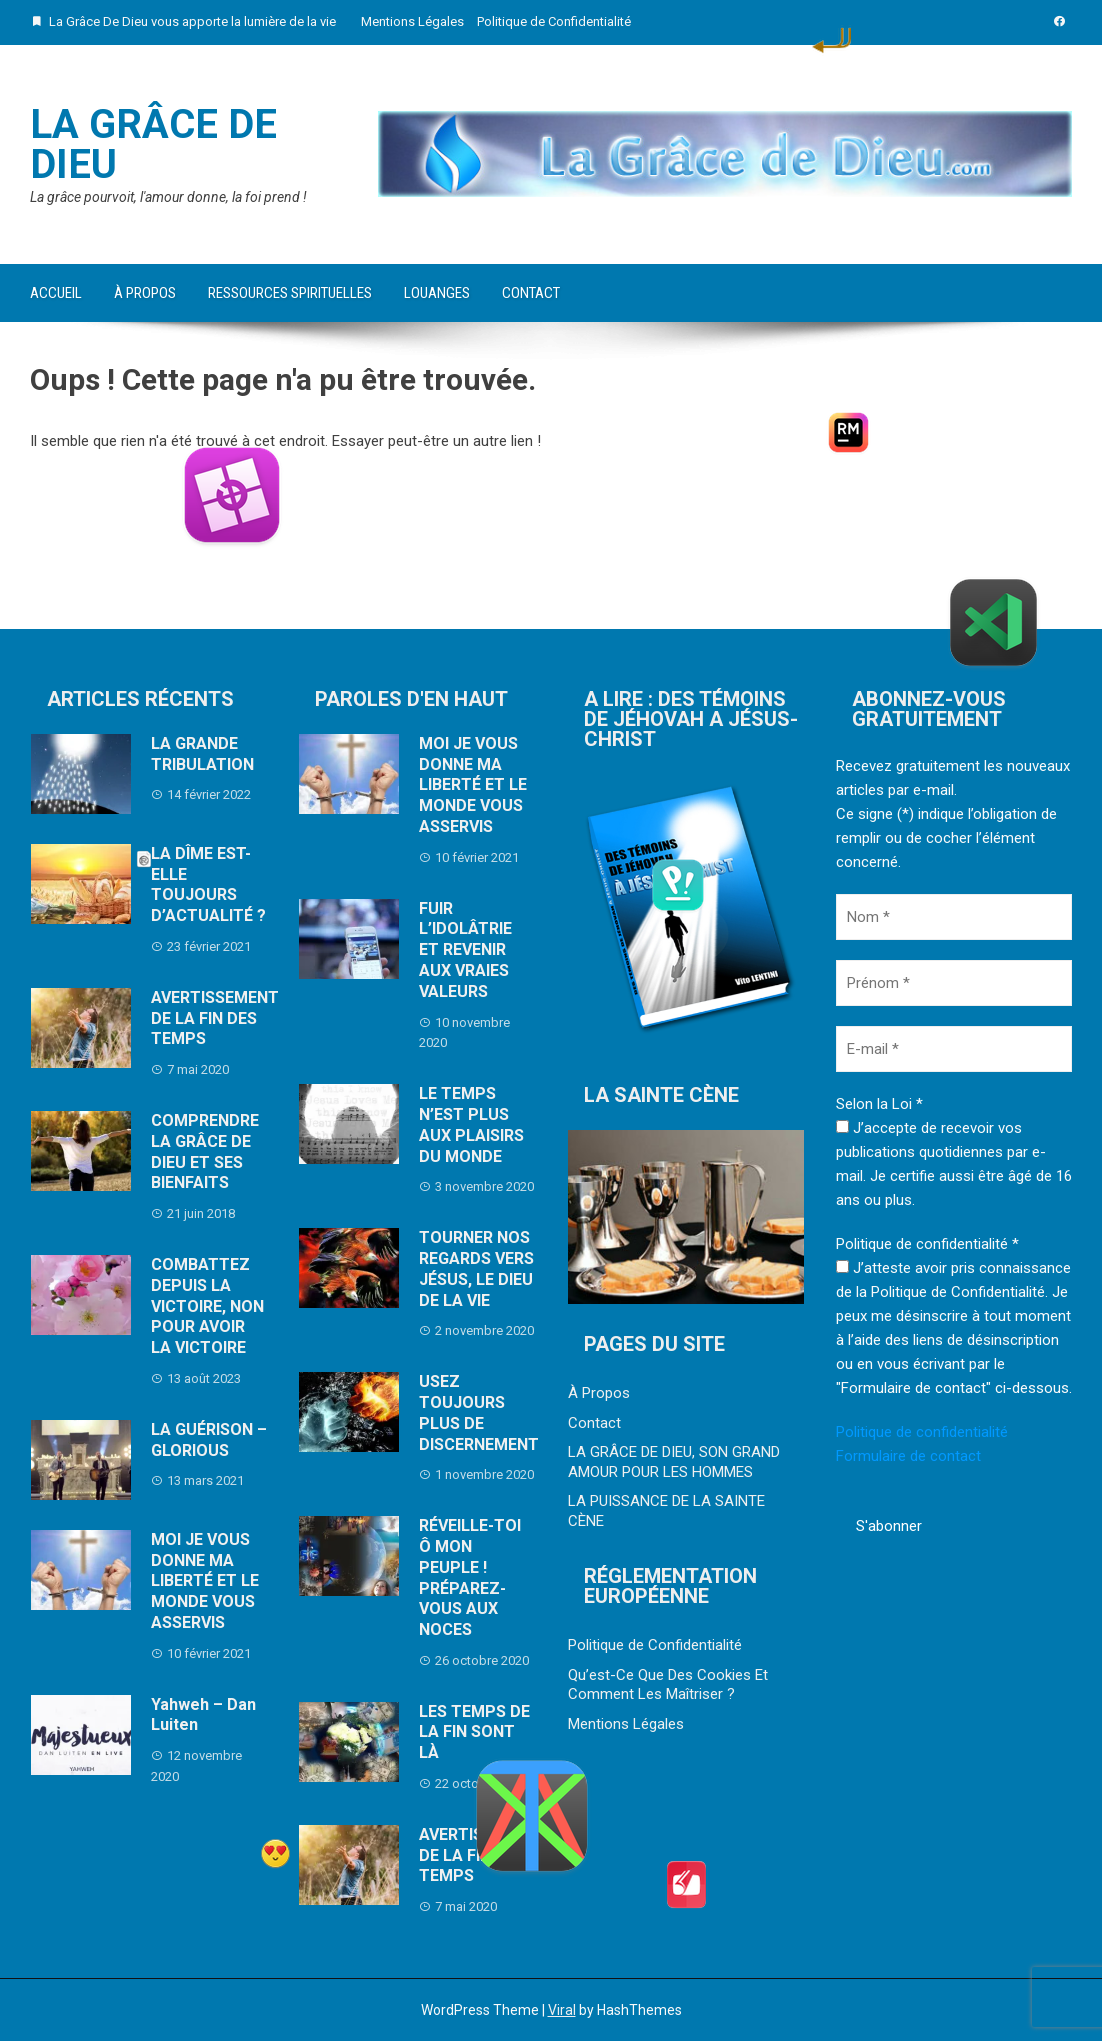 This screenshot has width=1102, height=2041. What do you see at coordinates (532, 1816) in the screenshot?
I see `open tixati torrent client` at bounding box center [532, 1816].